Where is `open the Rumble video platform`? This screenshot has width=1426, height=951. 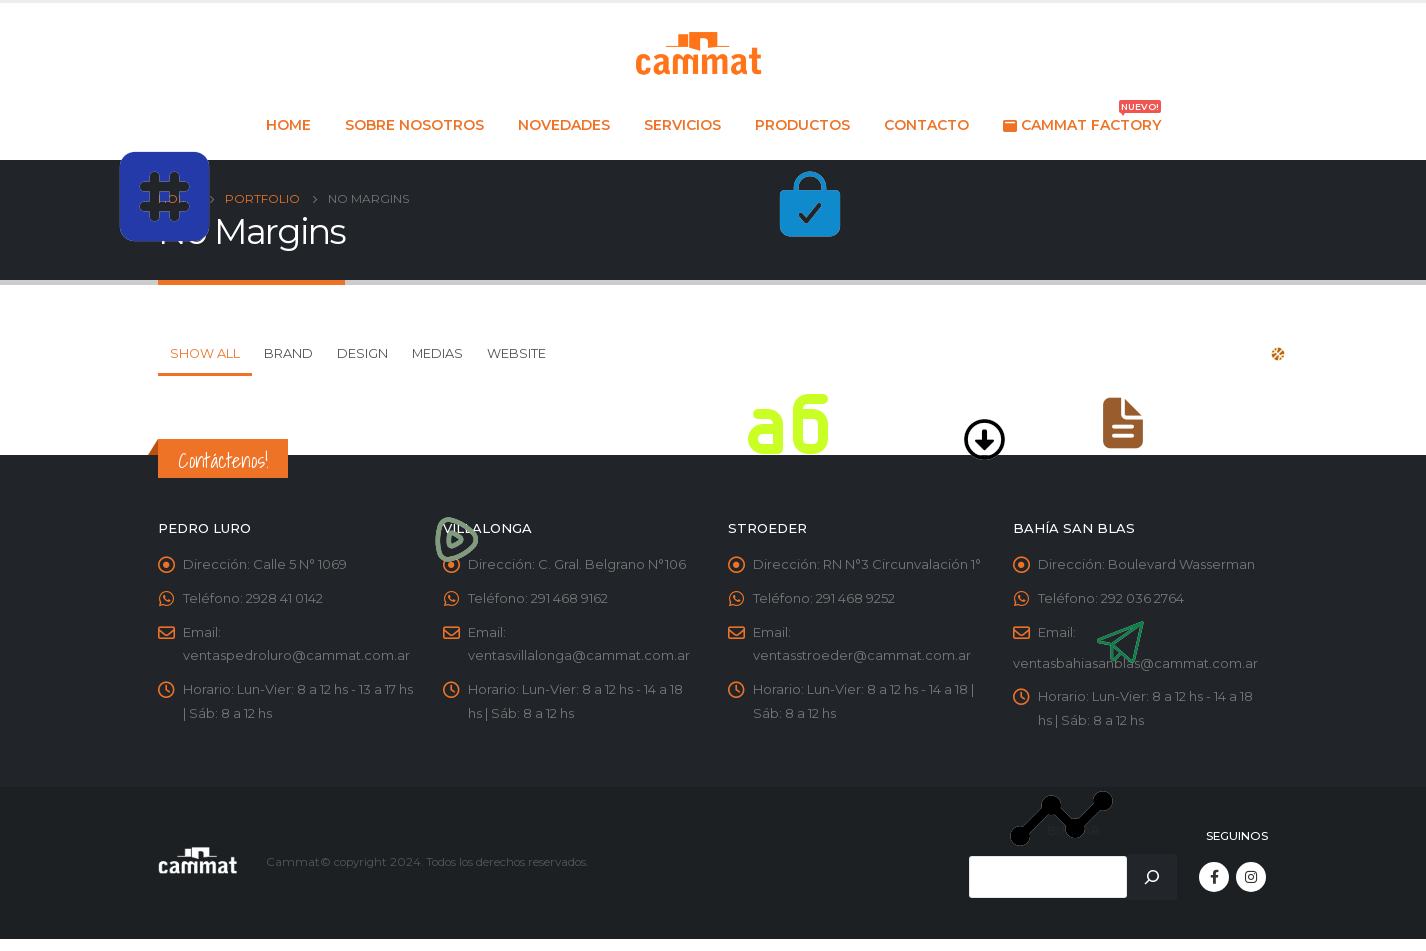
open the Rumble video platform is located at coordinates (455, 539).